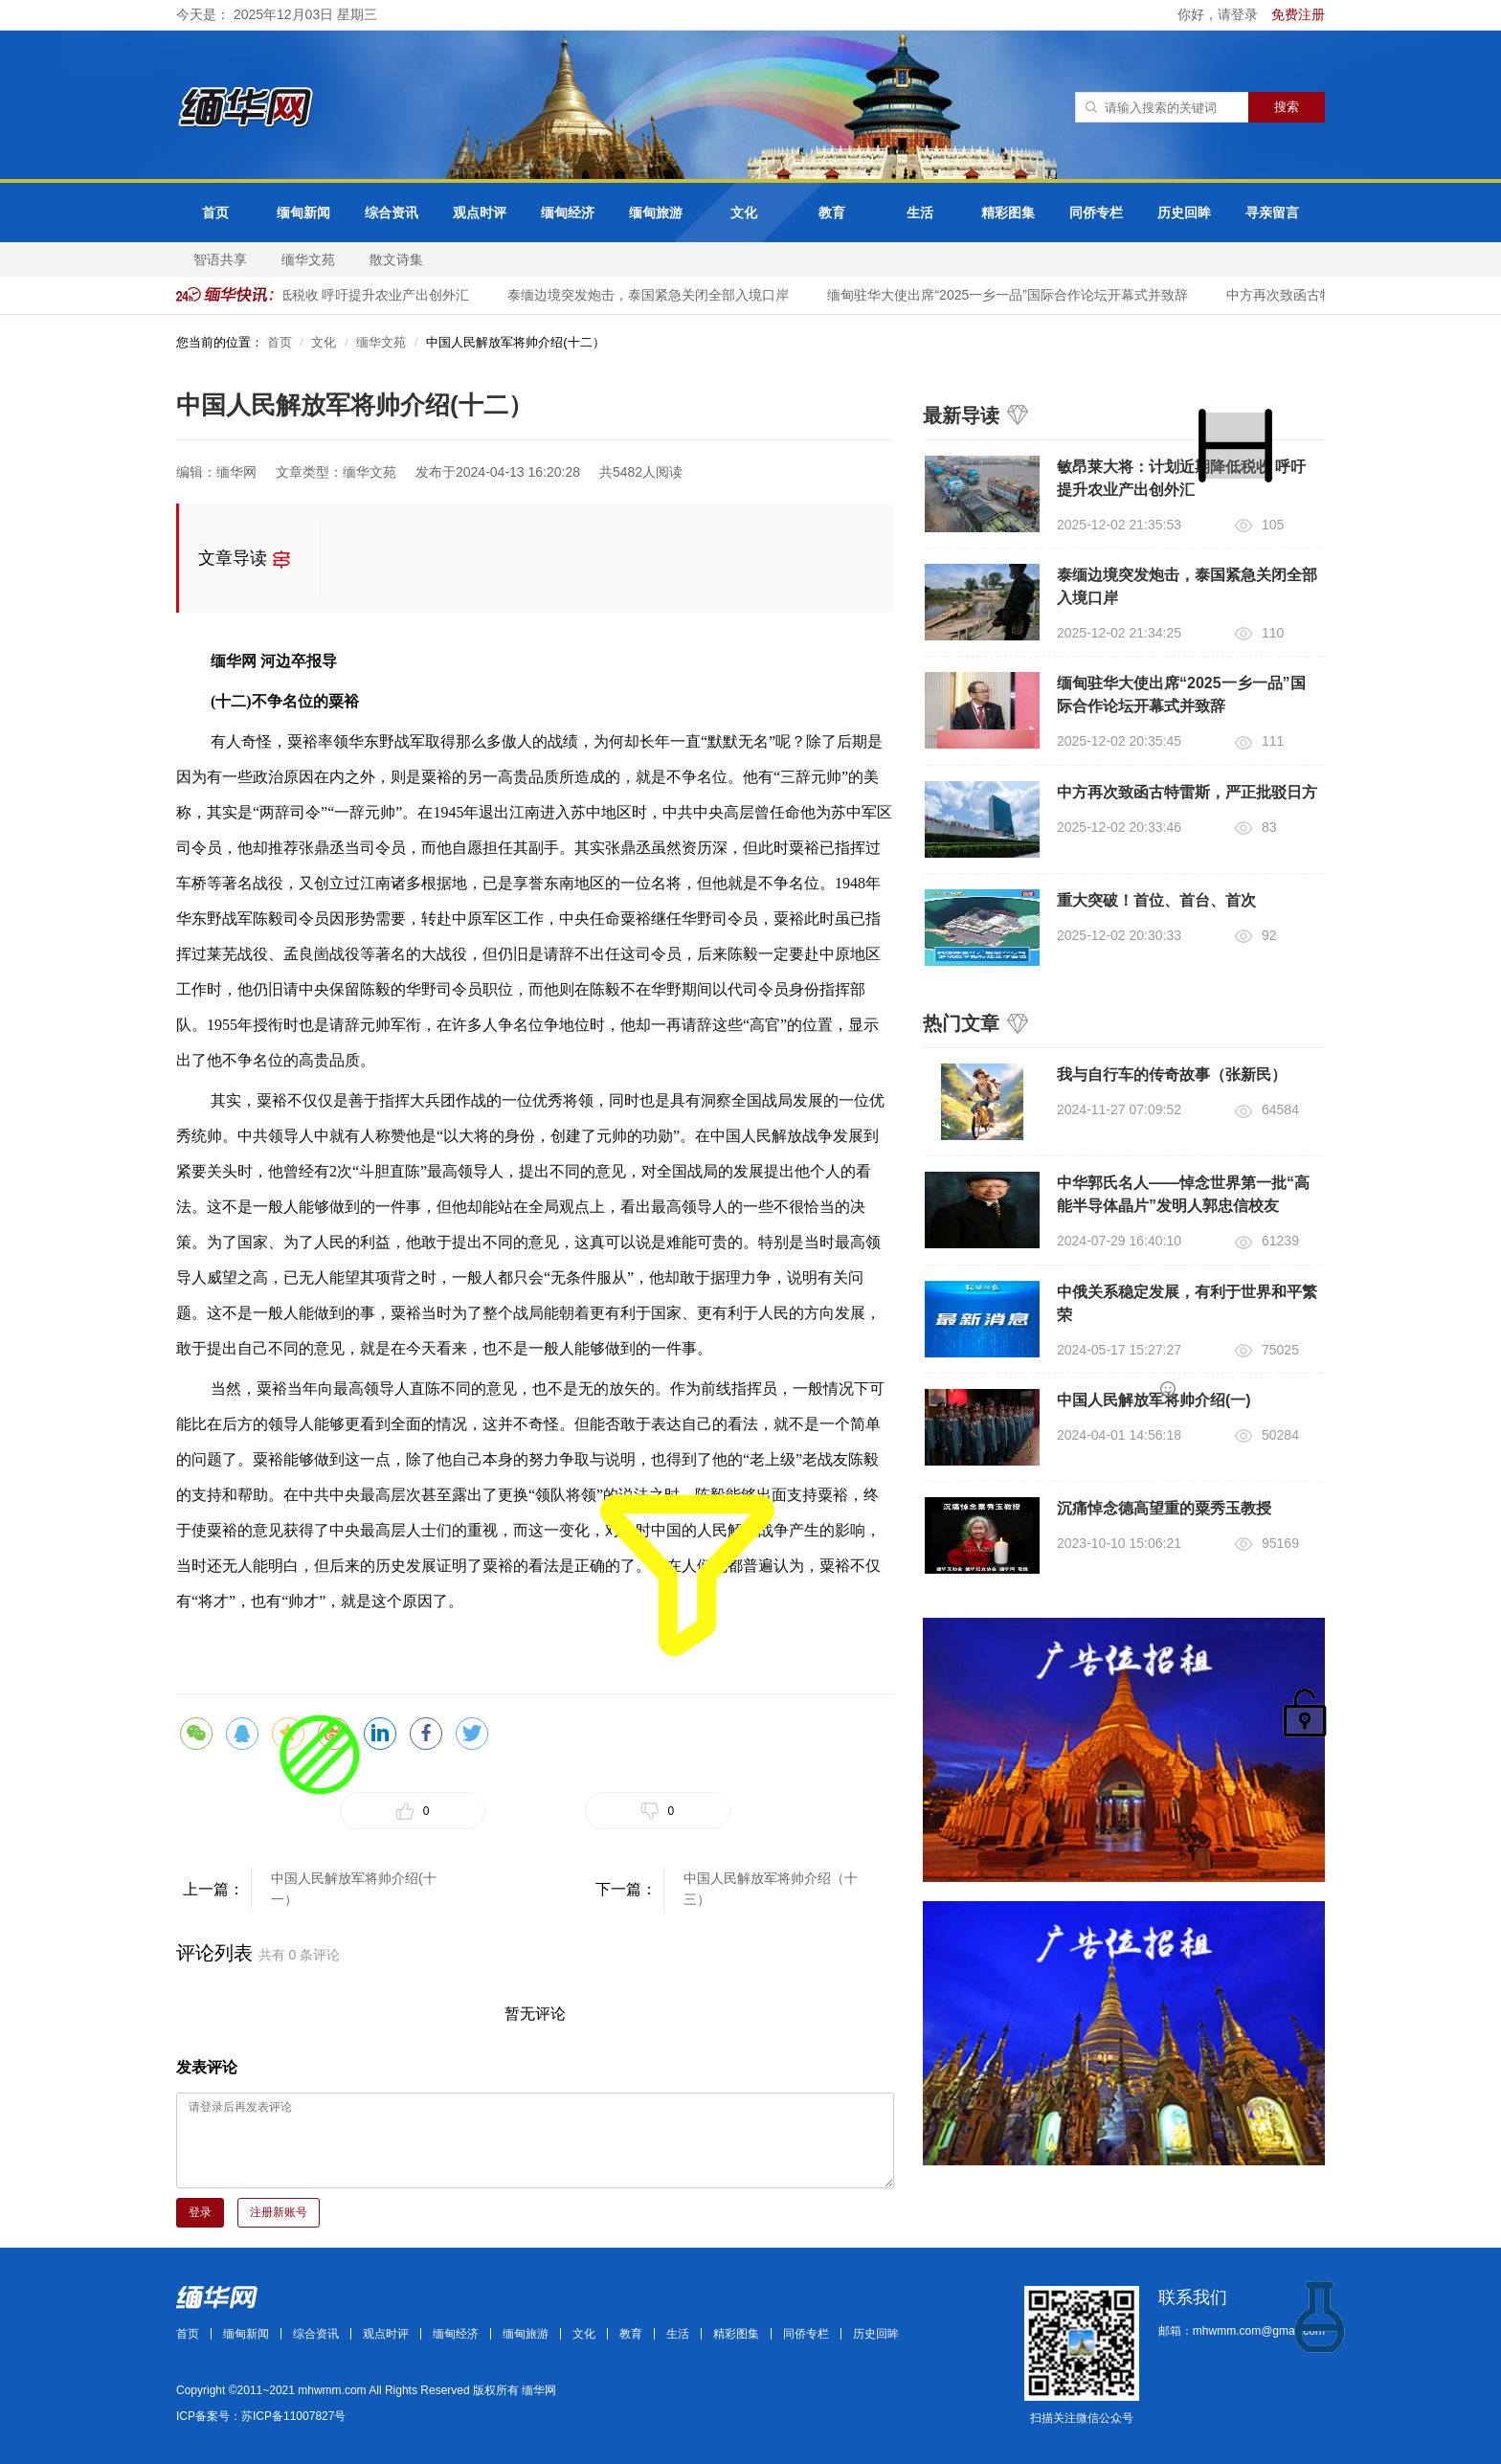  I want to click on add an emoji or reaction, so click(1168, 1389).